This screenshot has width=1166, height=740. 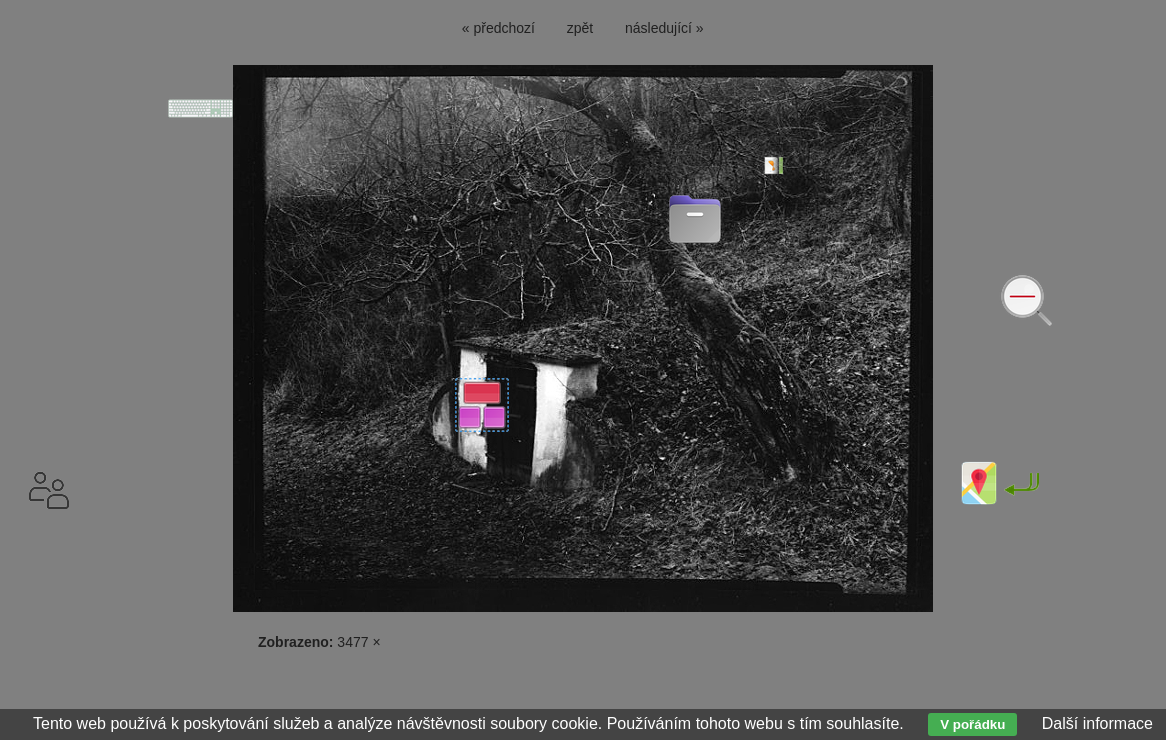 I want to click on a gpx file containing gps route or track data, so click(x=979, y=483).